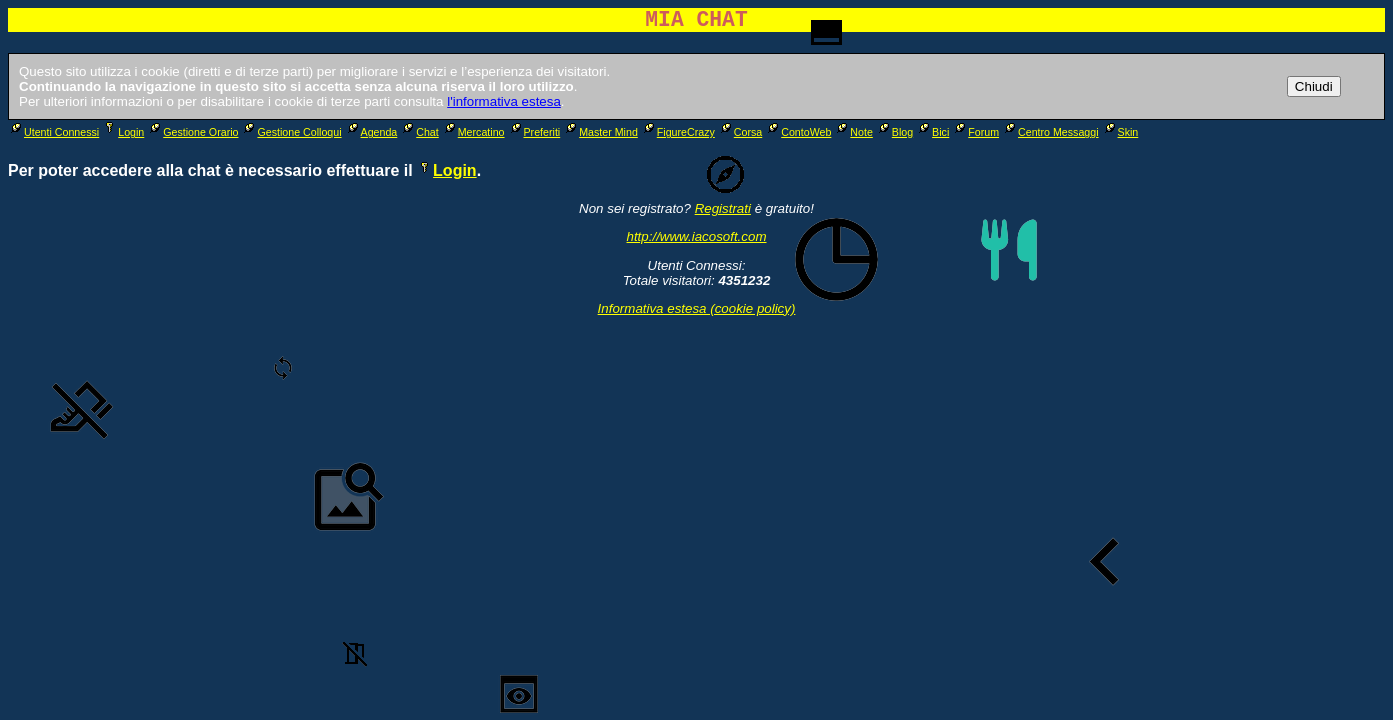  Describe the element at coordinates (348, 496) in the screenshot. I see `search for images or photos` at that location.